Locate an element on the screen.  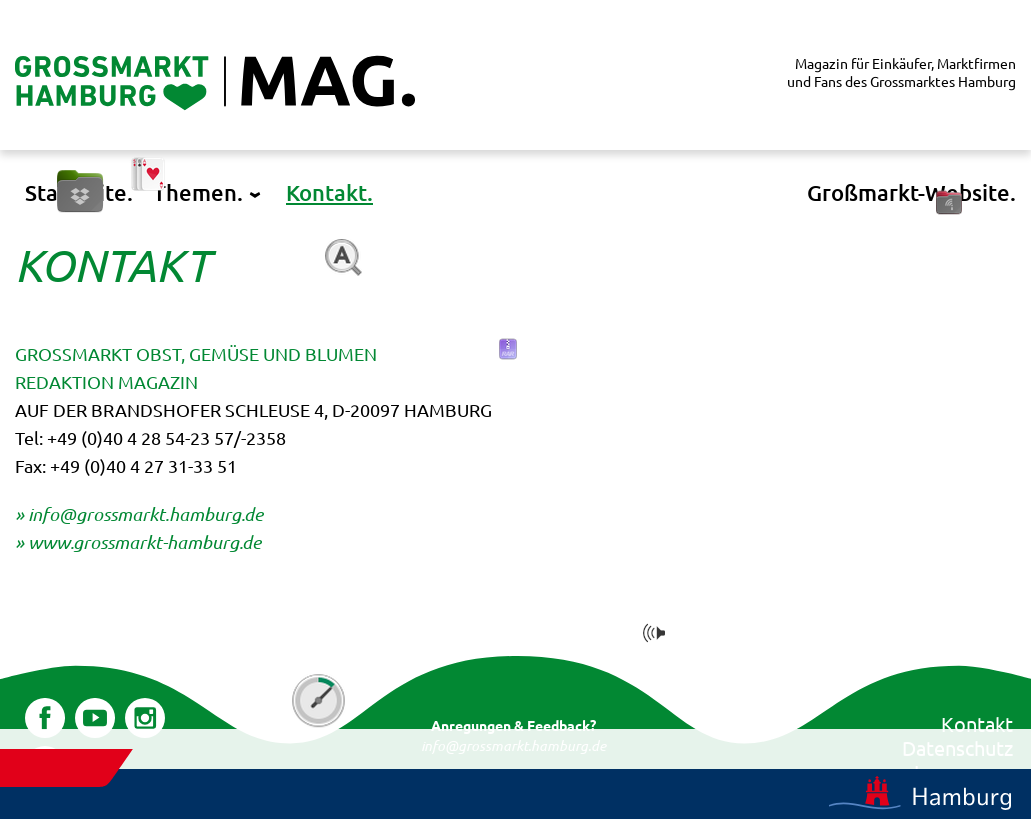
folder synced with insync cloud service is located at coordinates (949, 202).